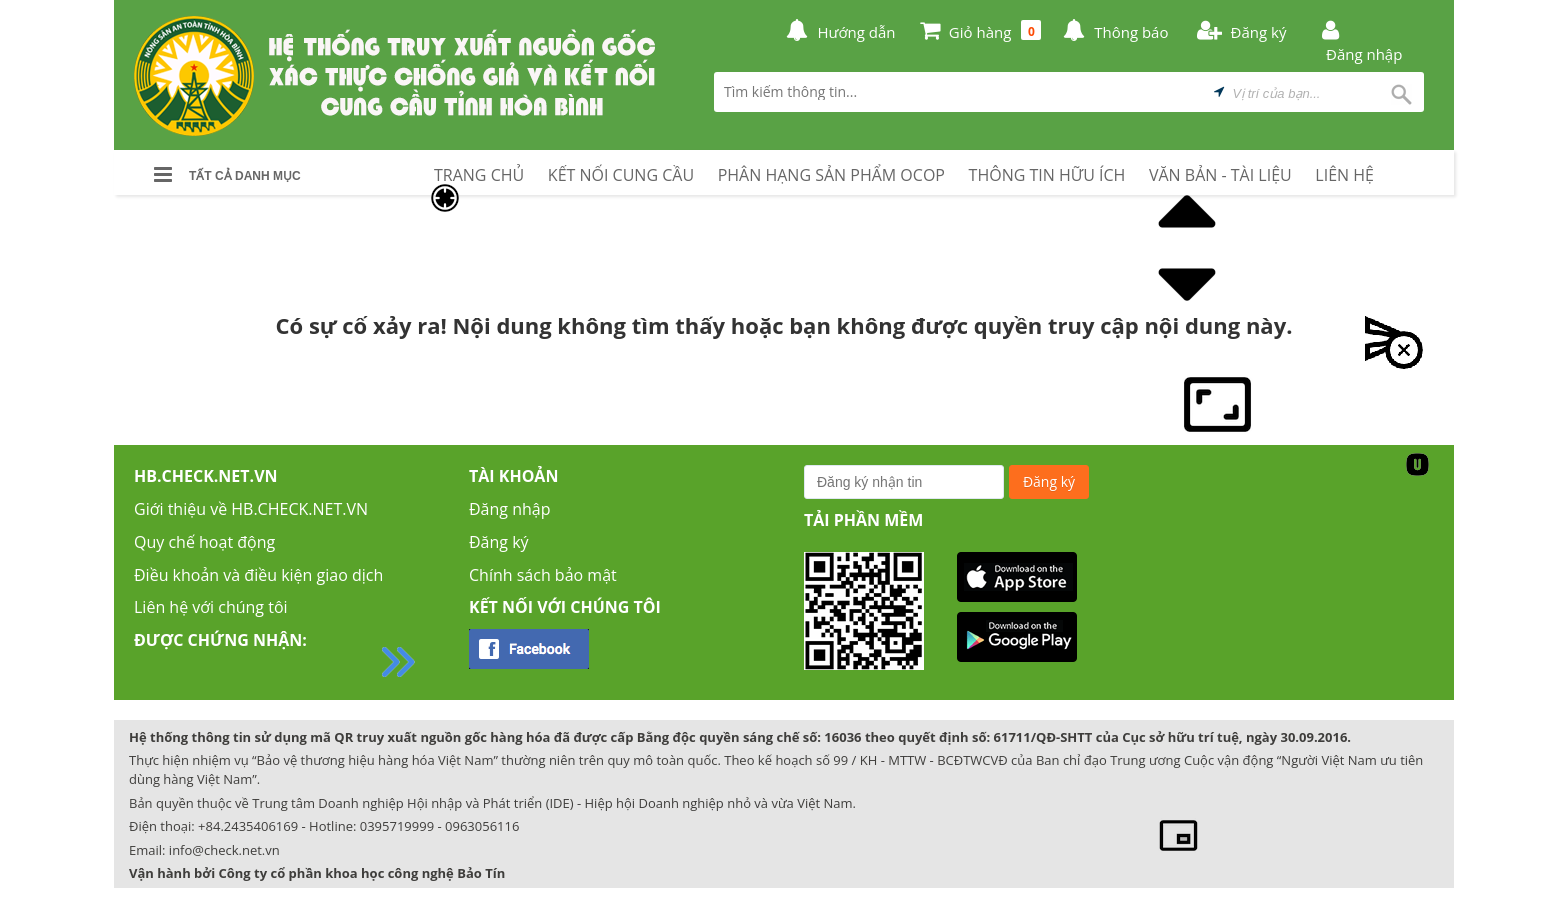 Image resolution: width=1568 pixels, height=908 pixels. I want to click on skip forward or advance to next item, so click(397, 662).